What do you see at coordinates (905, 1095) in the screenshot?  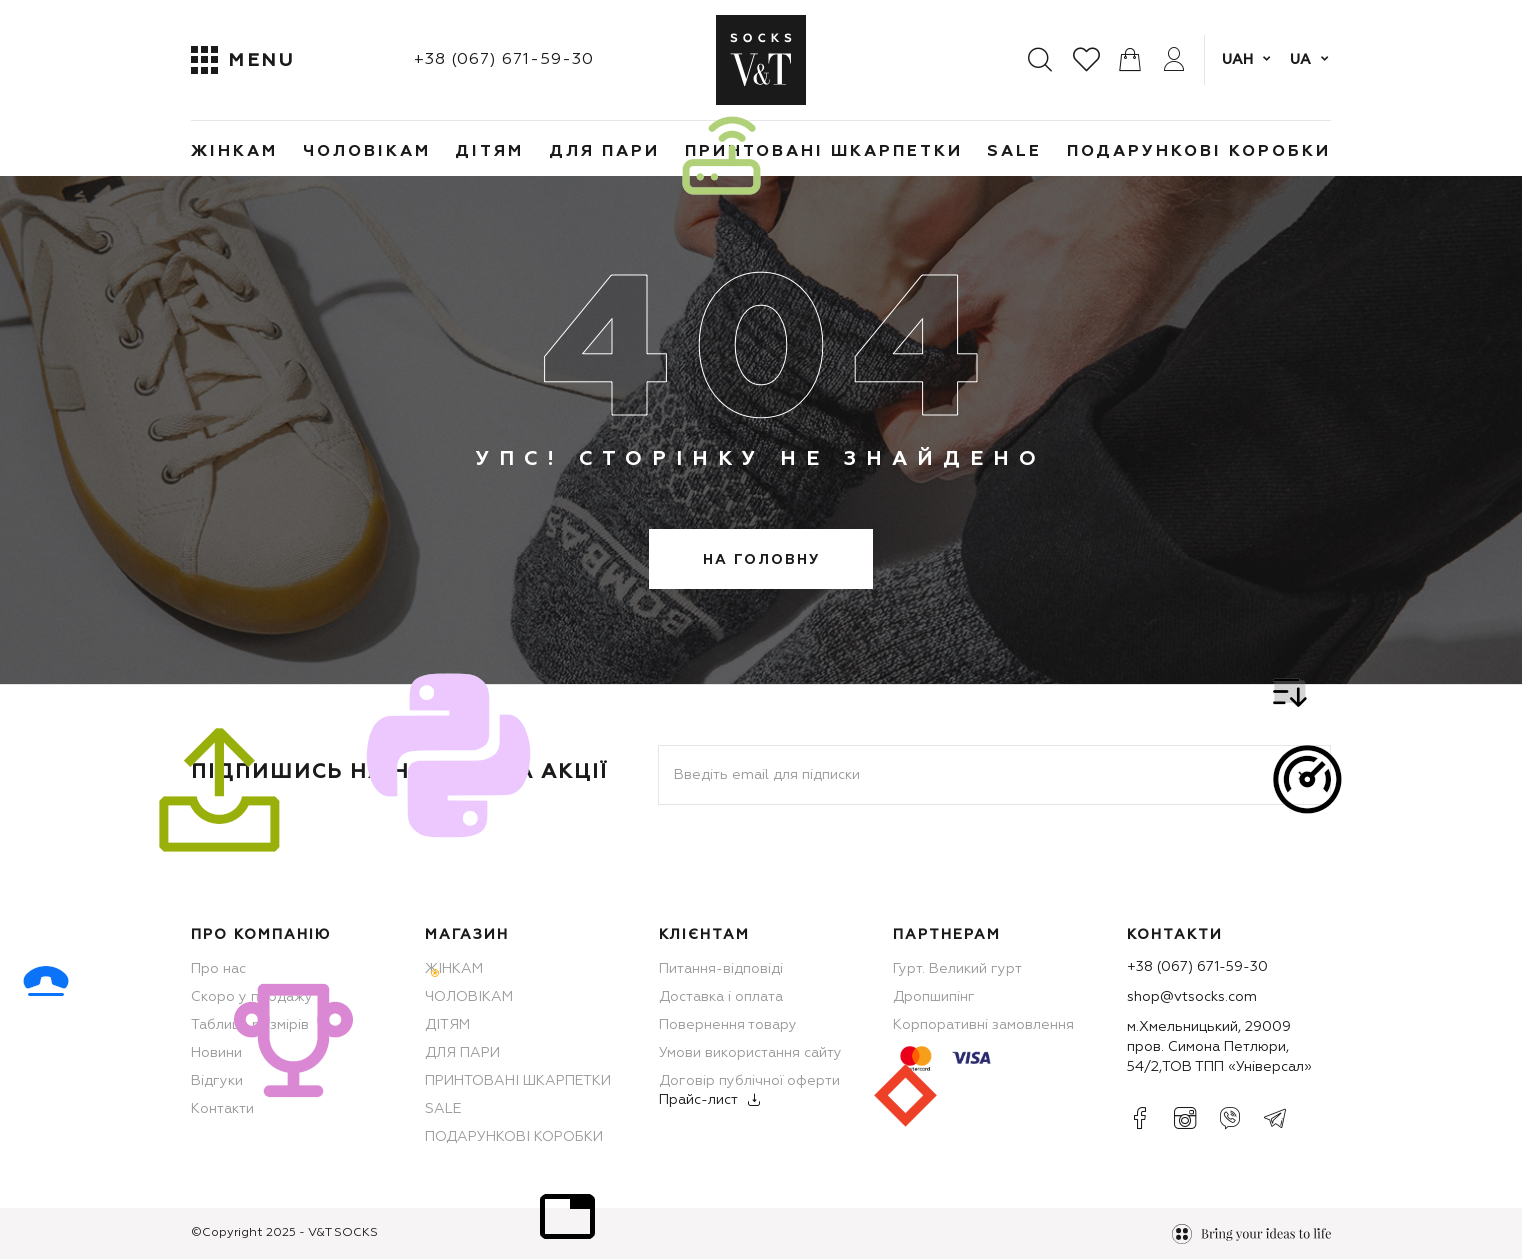 I see `unverified log breakpoint in debug mode` at bounding box center [905, 1095].